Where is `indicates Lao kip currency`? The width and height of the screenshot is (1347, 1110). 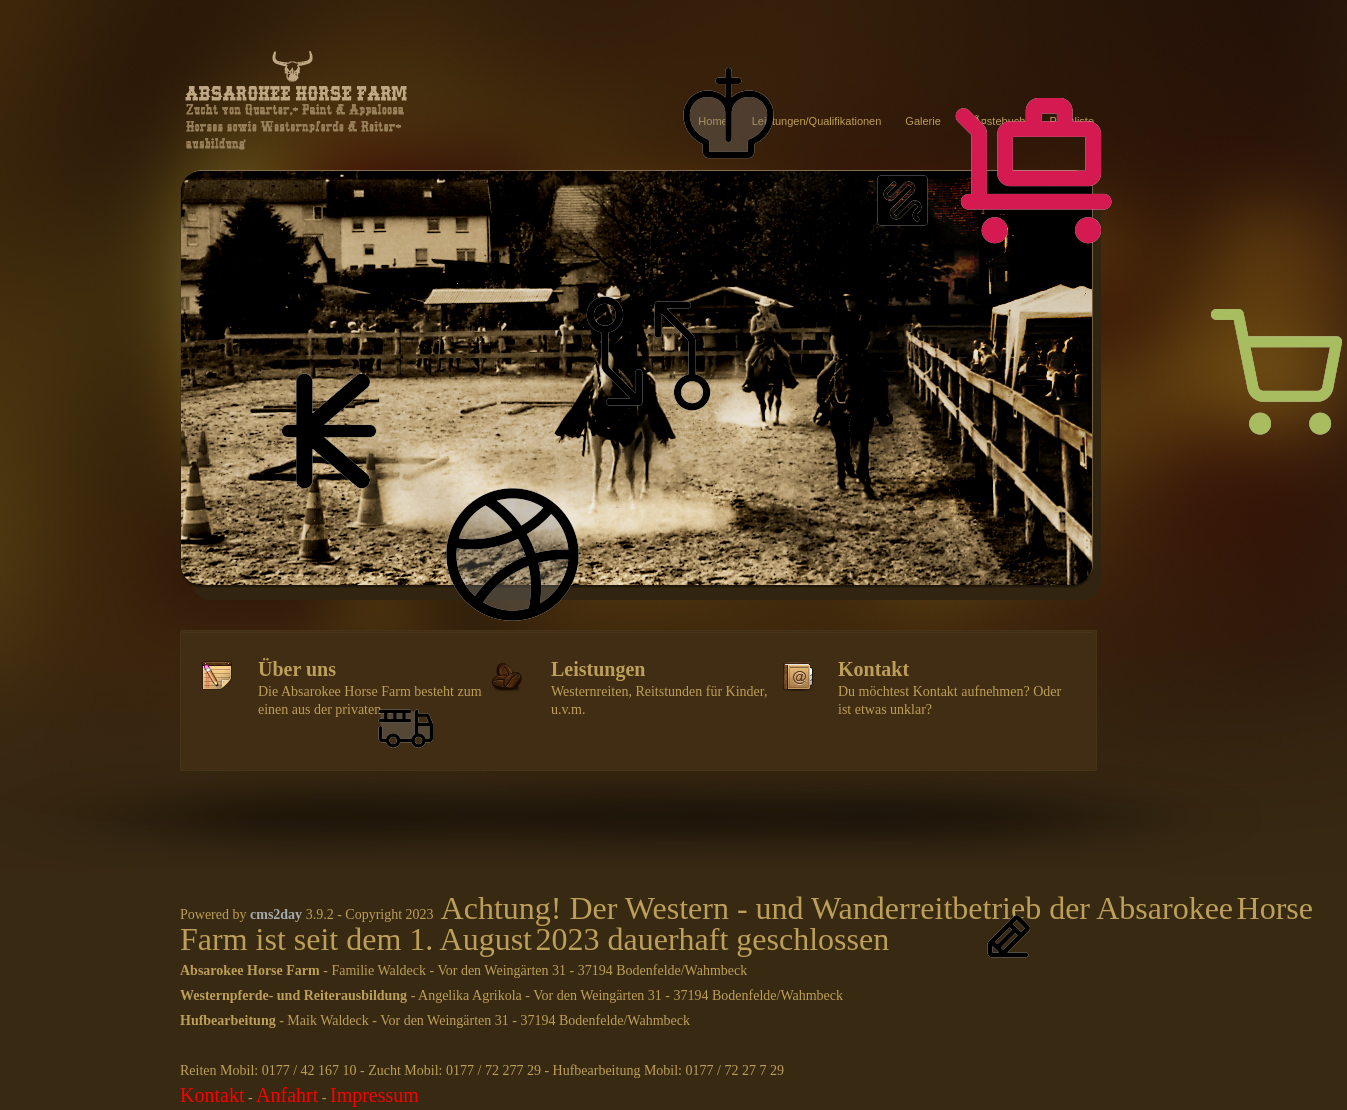
indicates Lao kip currency is located at coordinates (329, 431).